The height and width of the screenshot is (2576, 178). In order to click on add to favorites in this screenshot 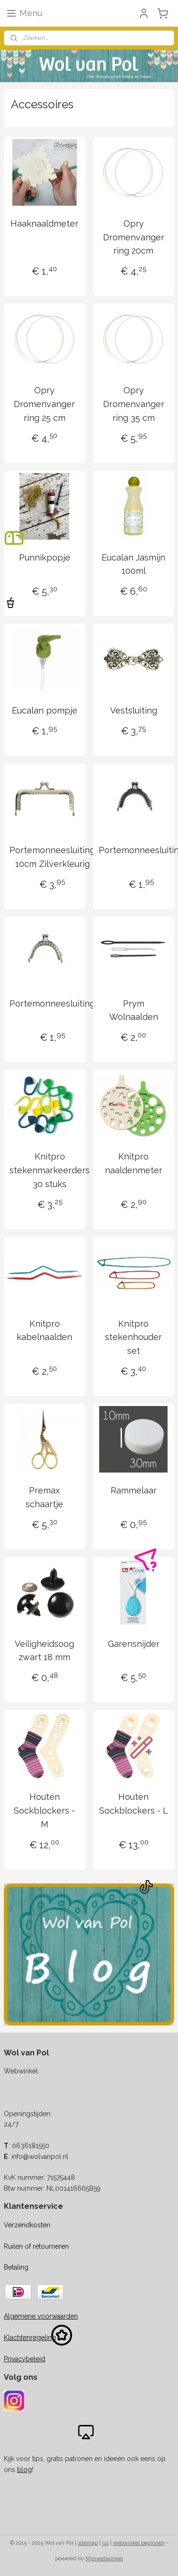, I will do `click(62, 2335)`.